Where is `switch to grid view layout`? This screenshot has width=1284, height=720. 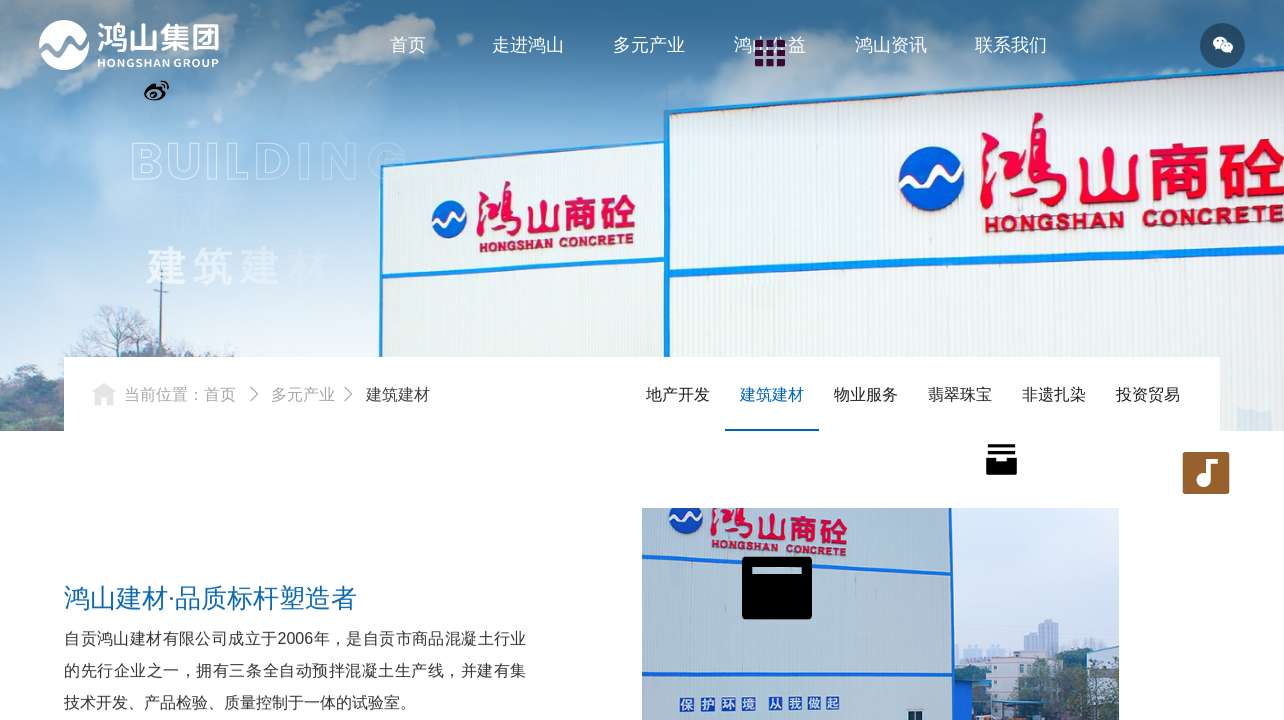 switch to grid view layout is located at coordinates (770, 53).